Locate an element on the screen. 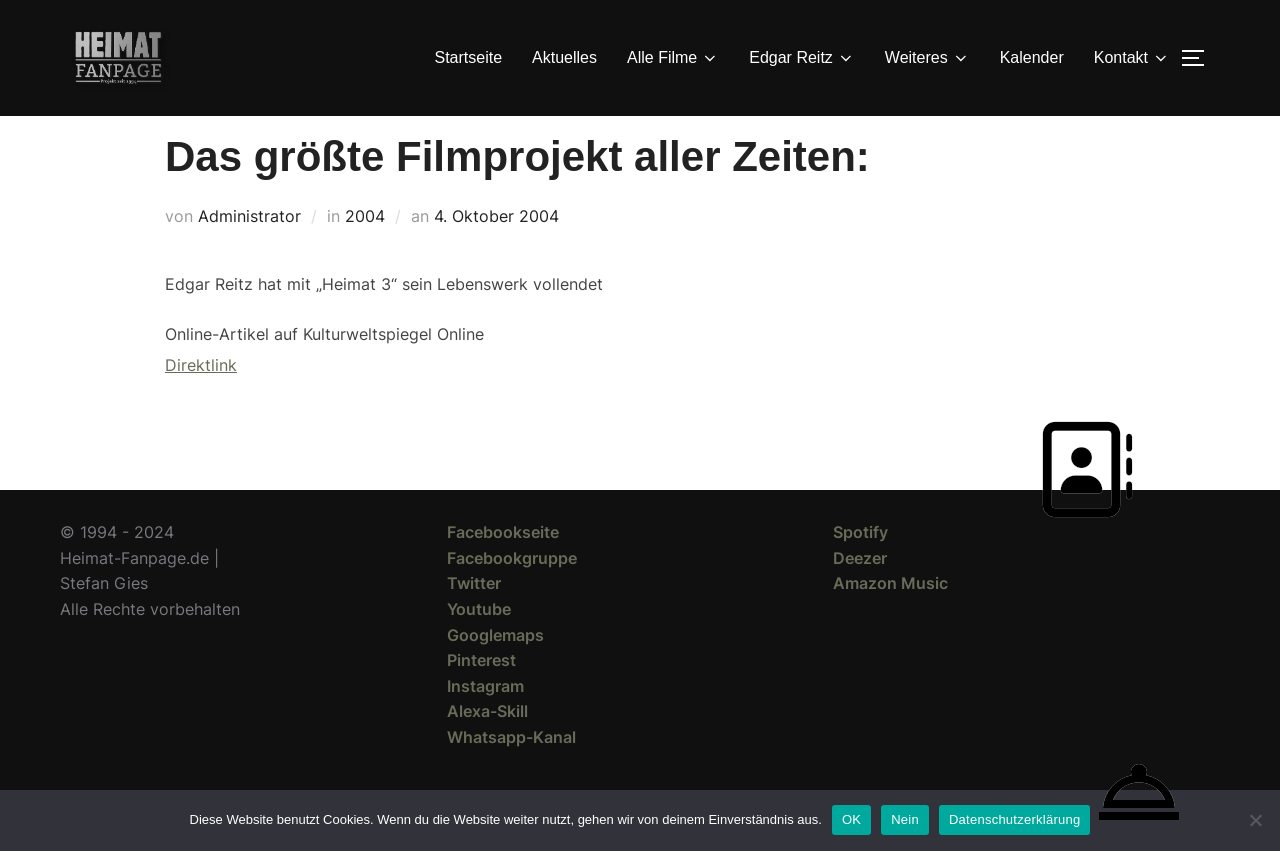  open your contacts list is located at coordinates (1084, 469).